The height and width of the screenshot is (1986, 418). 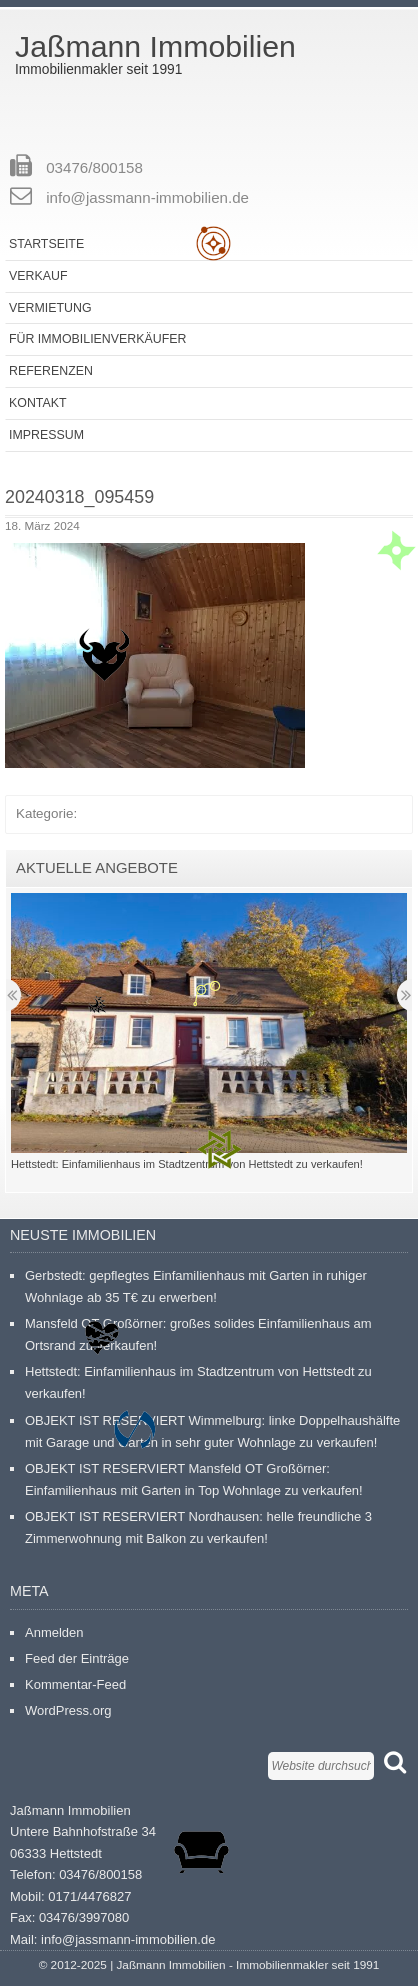 What do you see at coordinates (206, 993) in the screenshot?
I see `view detailed information or inspect an item` at bounding box center [206, 993].